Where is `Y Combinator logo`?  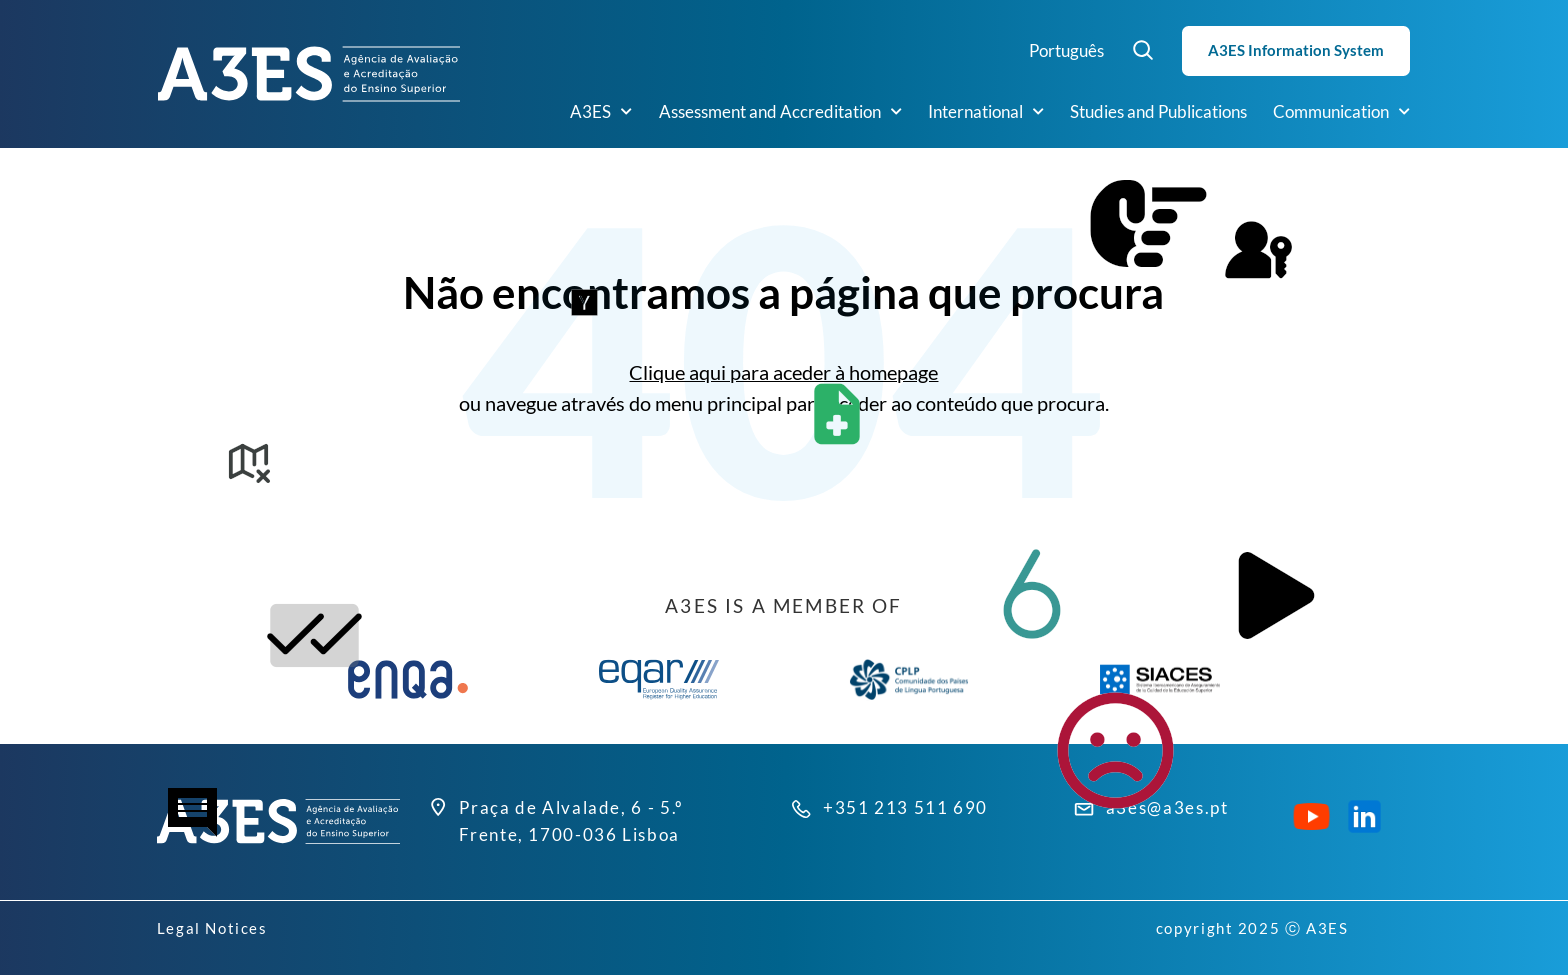 Y Combinator logo is located at coordinates (584, 302).